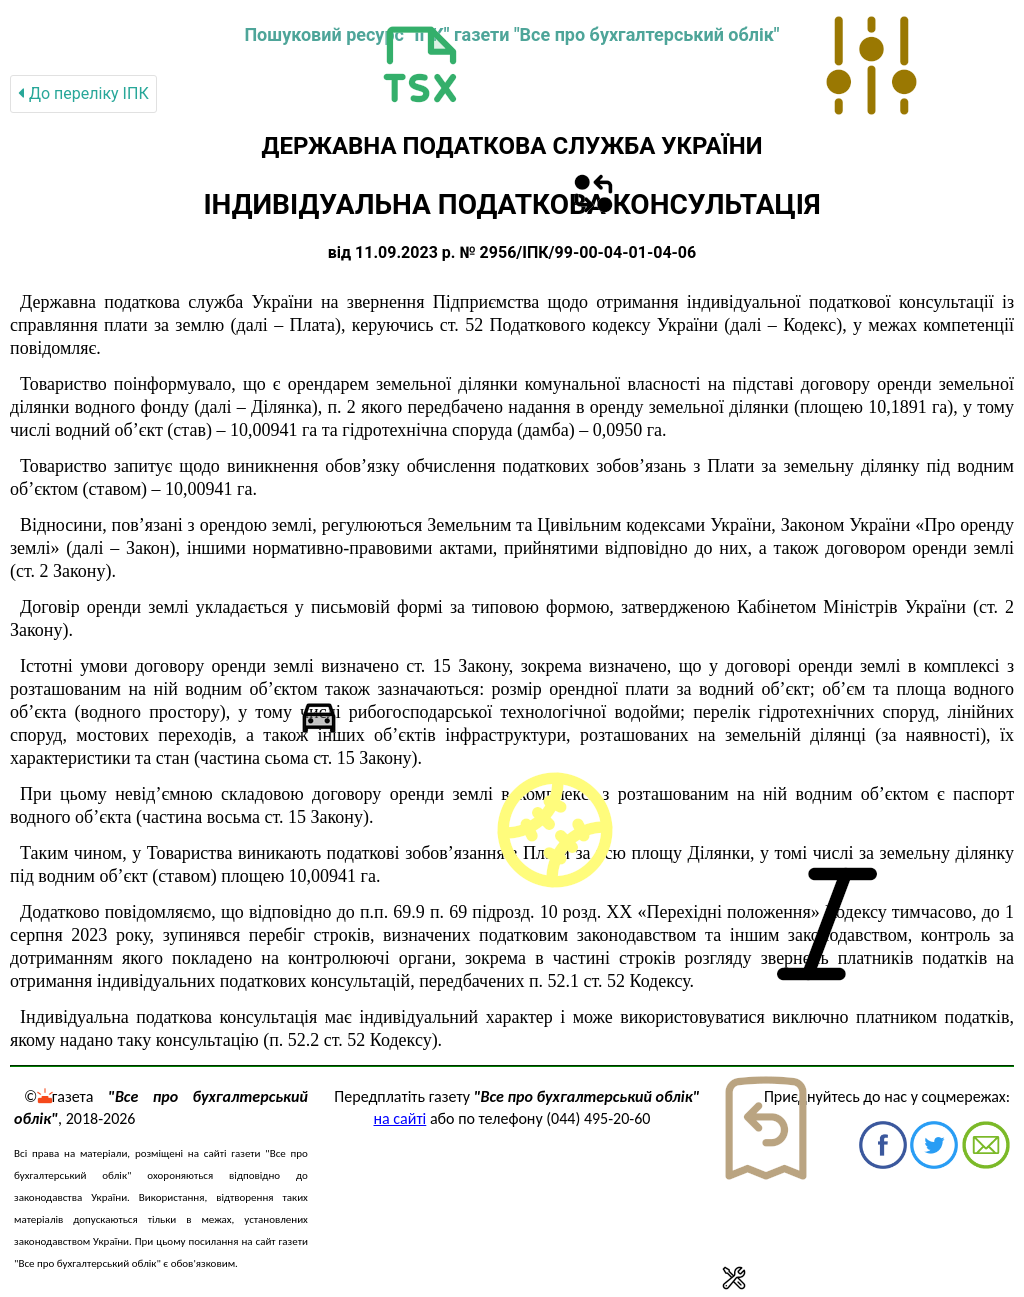  Describe the element at coordinates (45, 1096) in the screenshot. I see `indicates active land mine or explosive hazard` at that location.